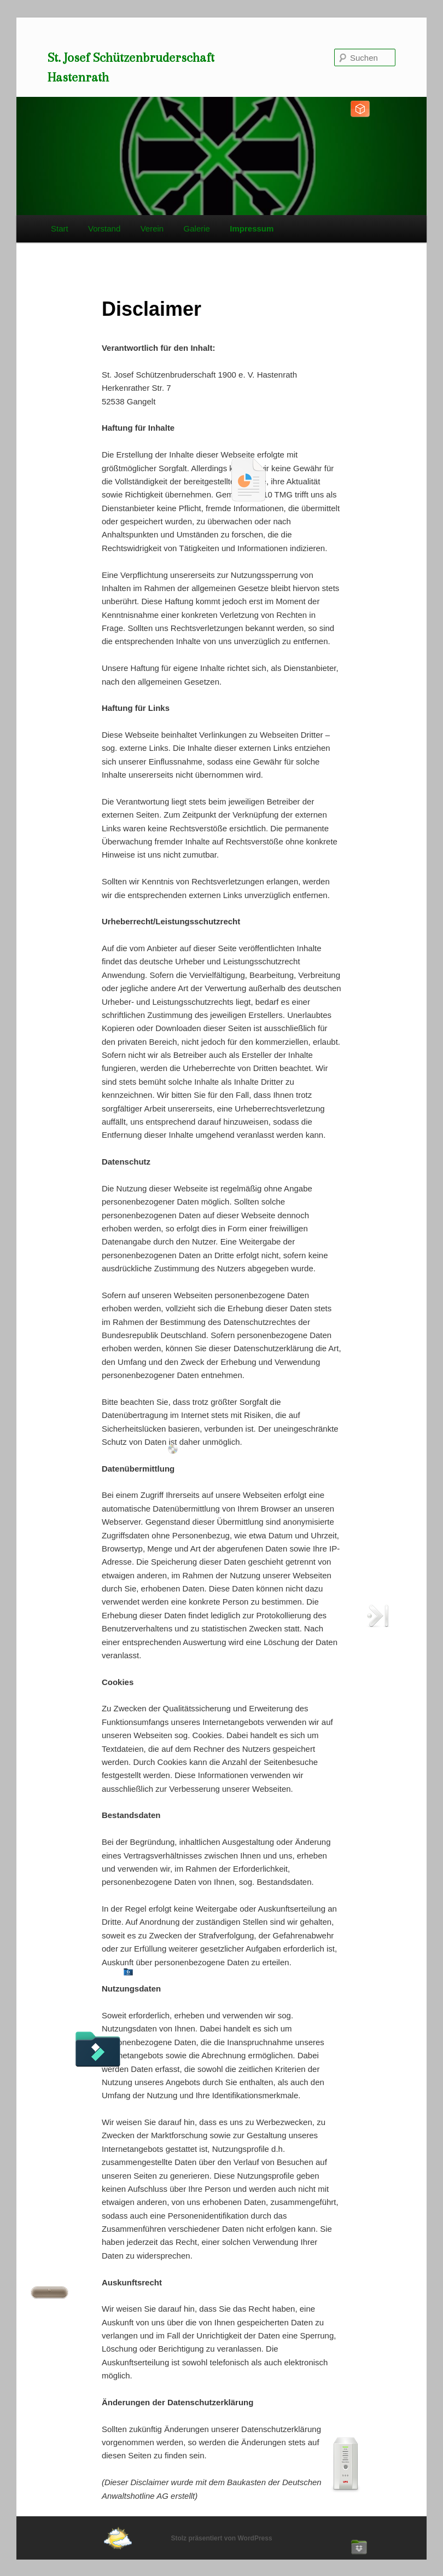  What do you see at coordinates (360, 108) in the screenshot?
I see `open a 3ds file` at bounding box center [360, 108].